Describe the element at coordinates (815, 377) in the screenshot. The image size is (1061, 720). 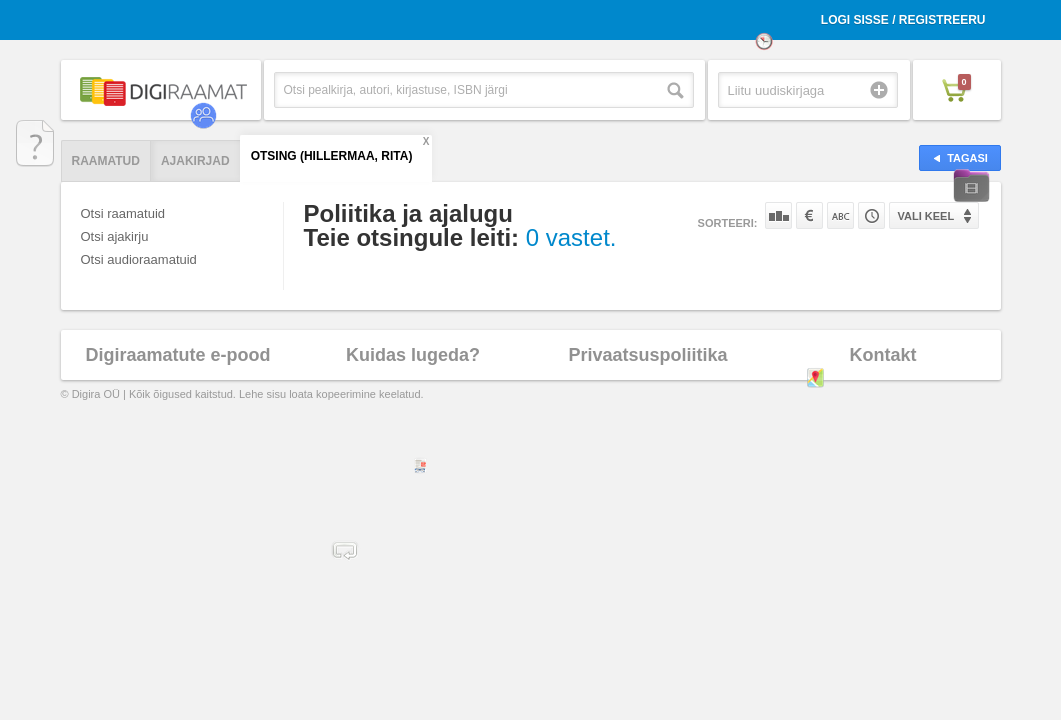
I see `open a google earth location file` at that location.